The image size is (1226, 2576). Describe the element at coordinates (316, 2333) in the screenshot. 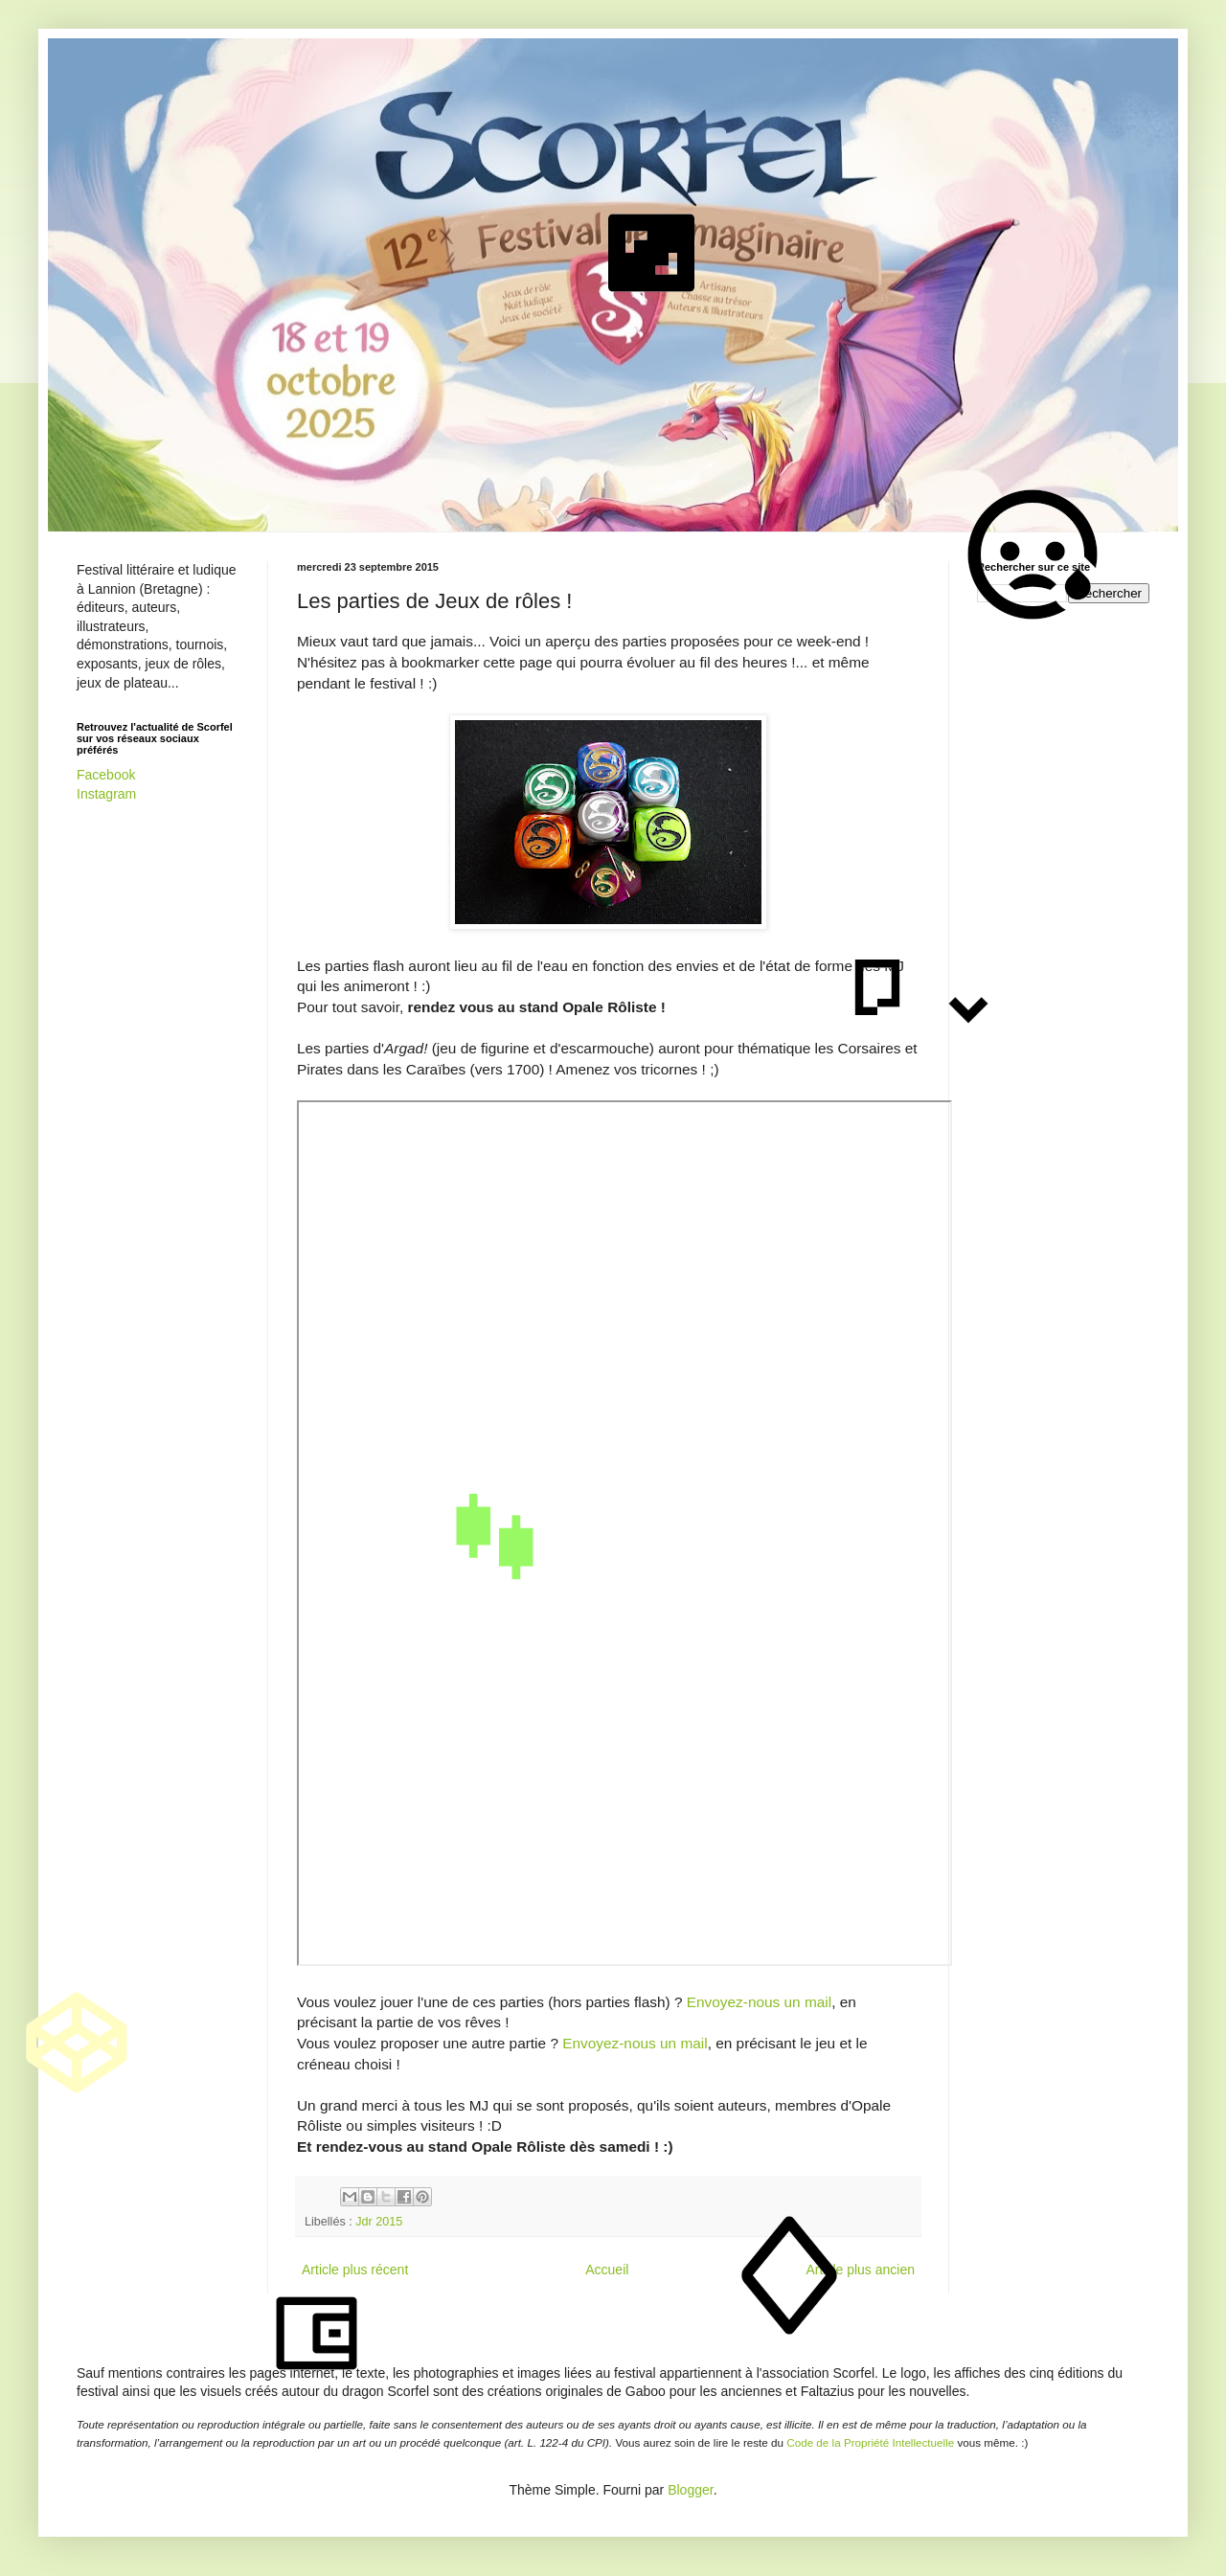

I see `access your wallet or payment methods` at that location.